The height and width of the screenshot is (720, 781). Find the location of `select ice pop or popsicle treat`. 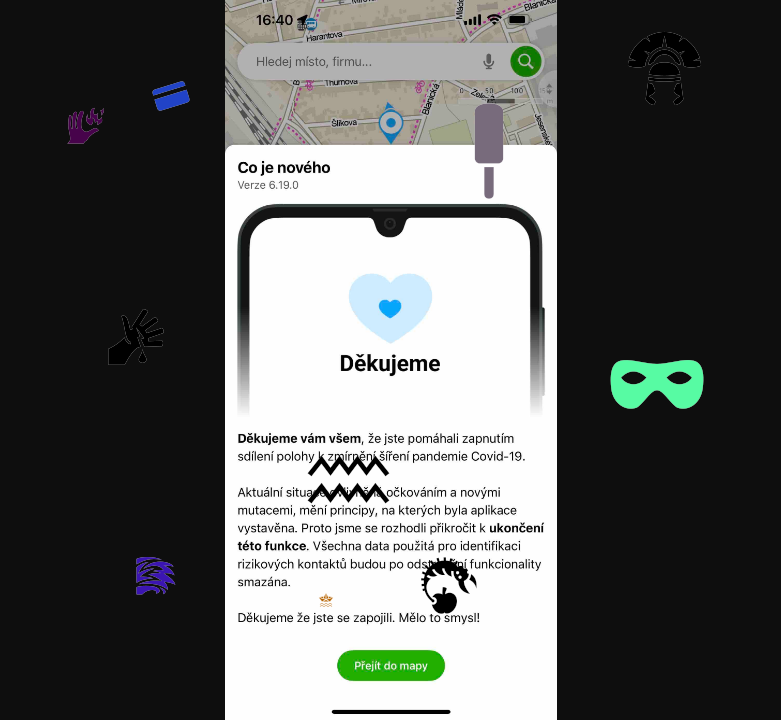

select ice pop or popsicle treat is located at coordinates (489, 151).